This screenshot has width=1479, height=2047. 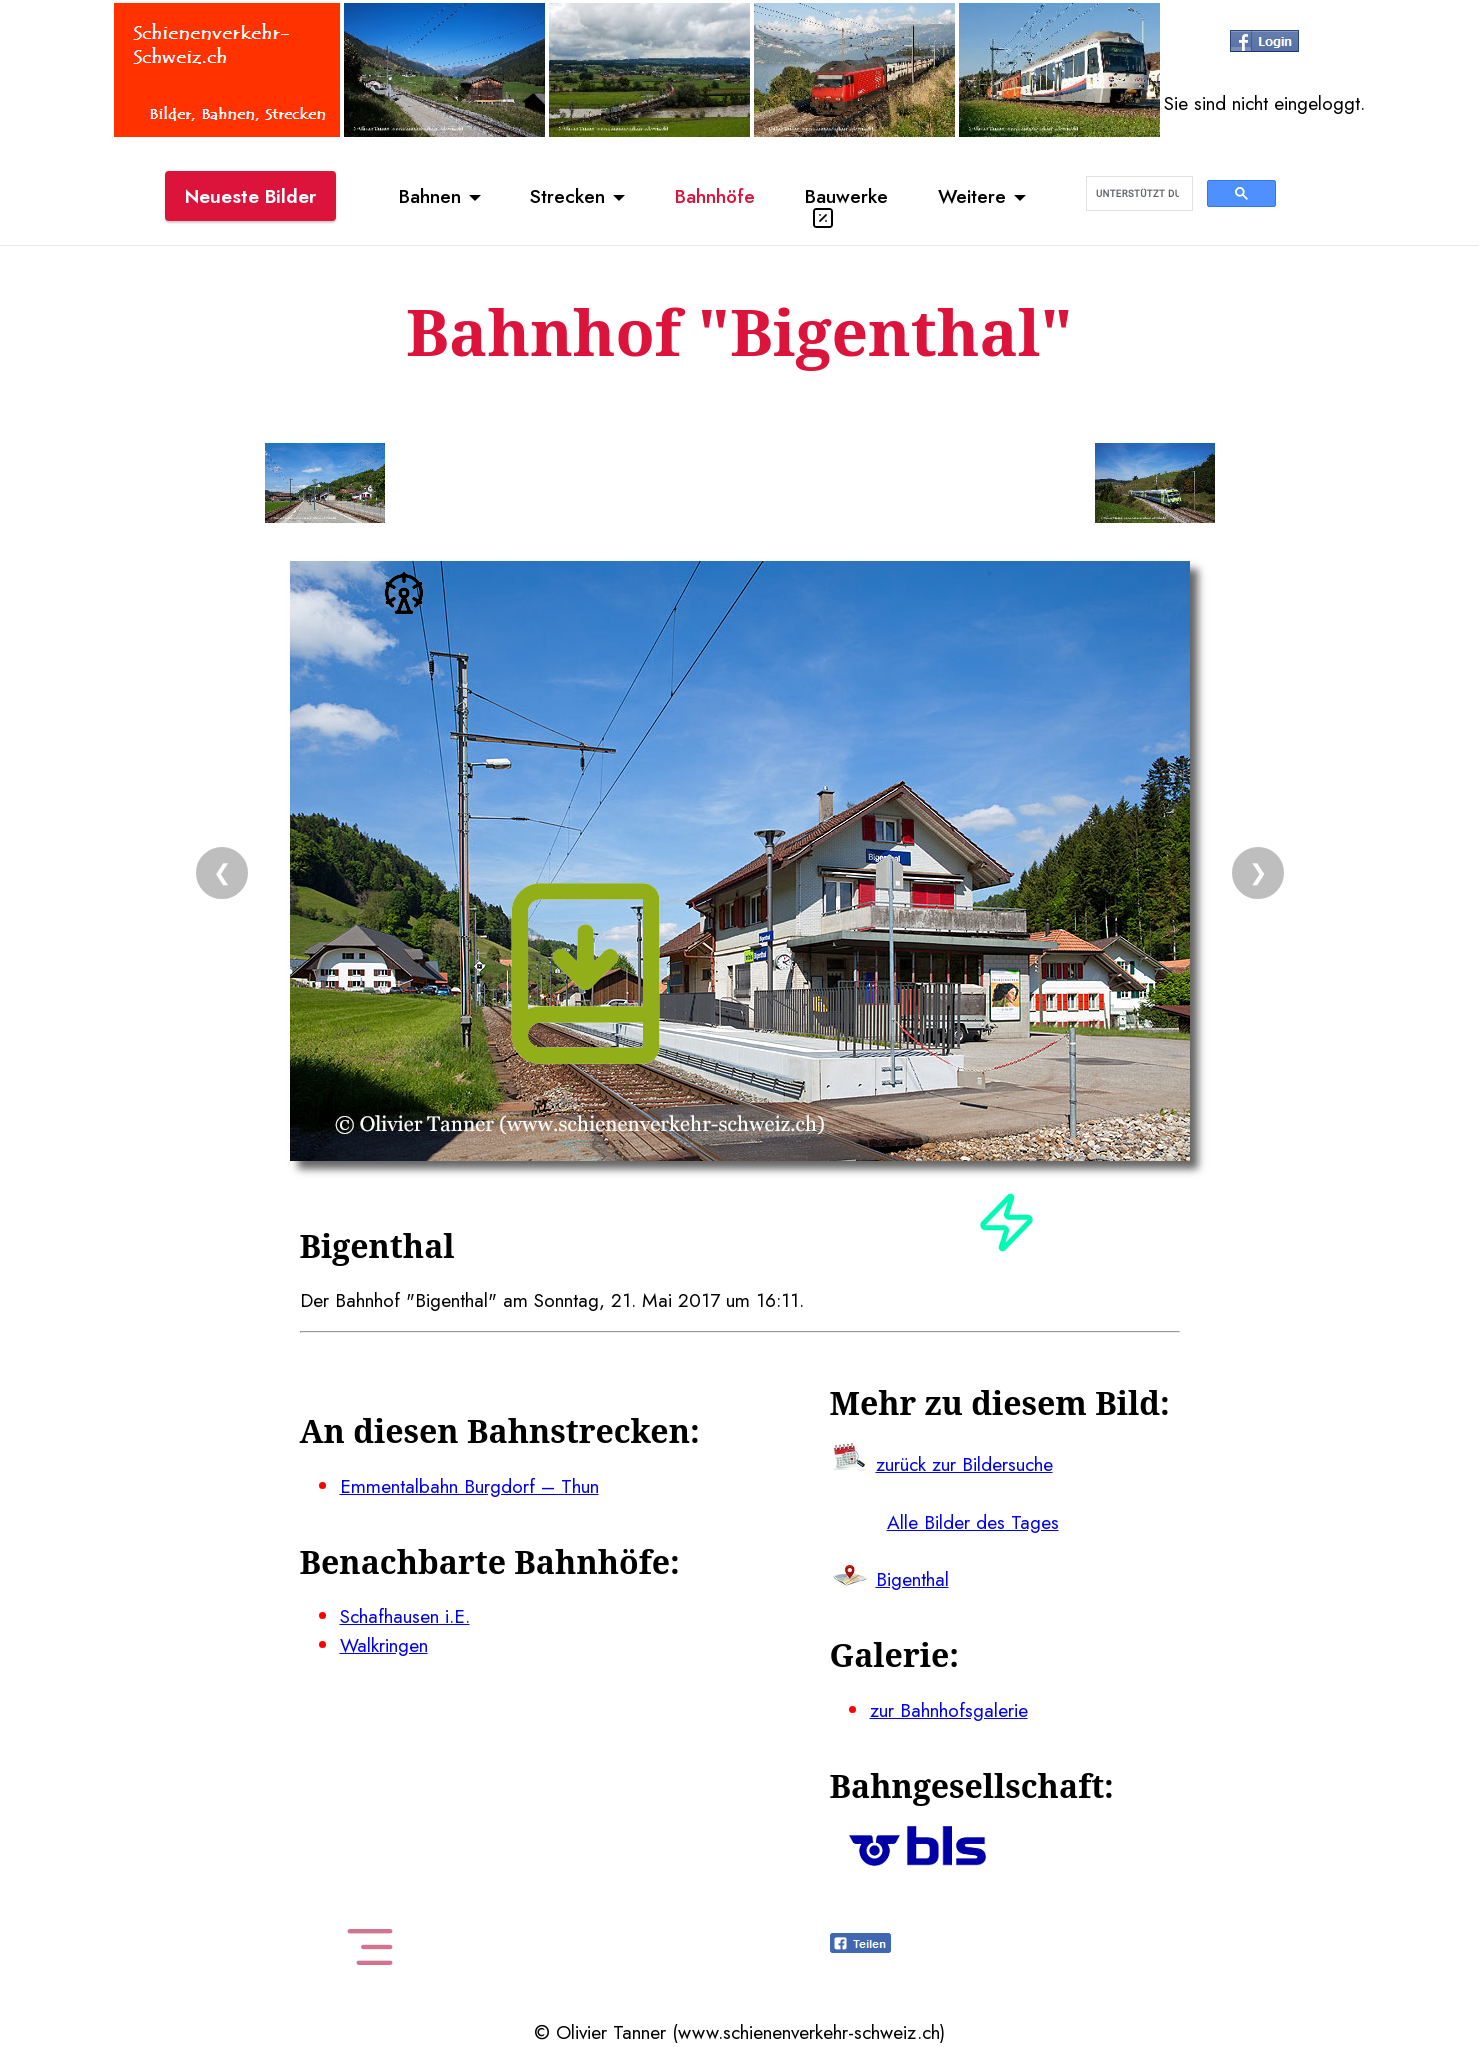 What do you see at coordinates (404, 593) in the screenshot?
I see `view amusement park or carnival attractions` at bounding box center [404, 593].